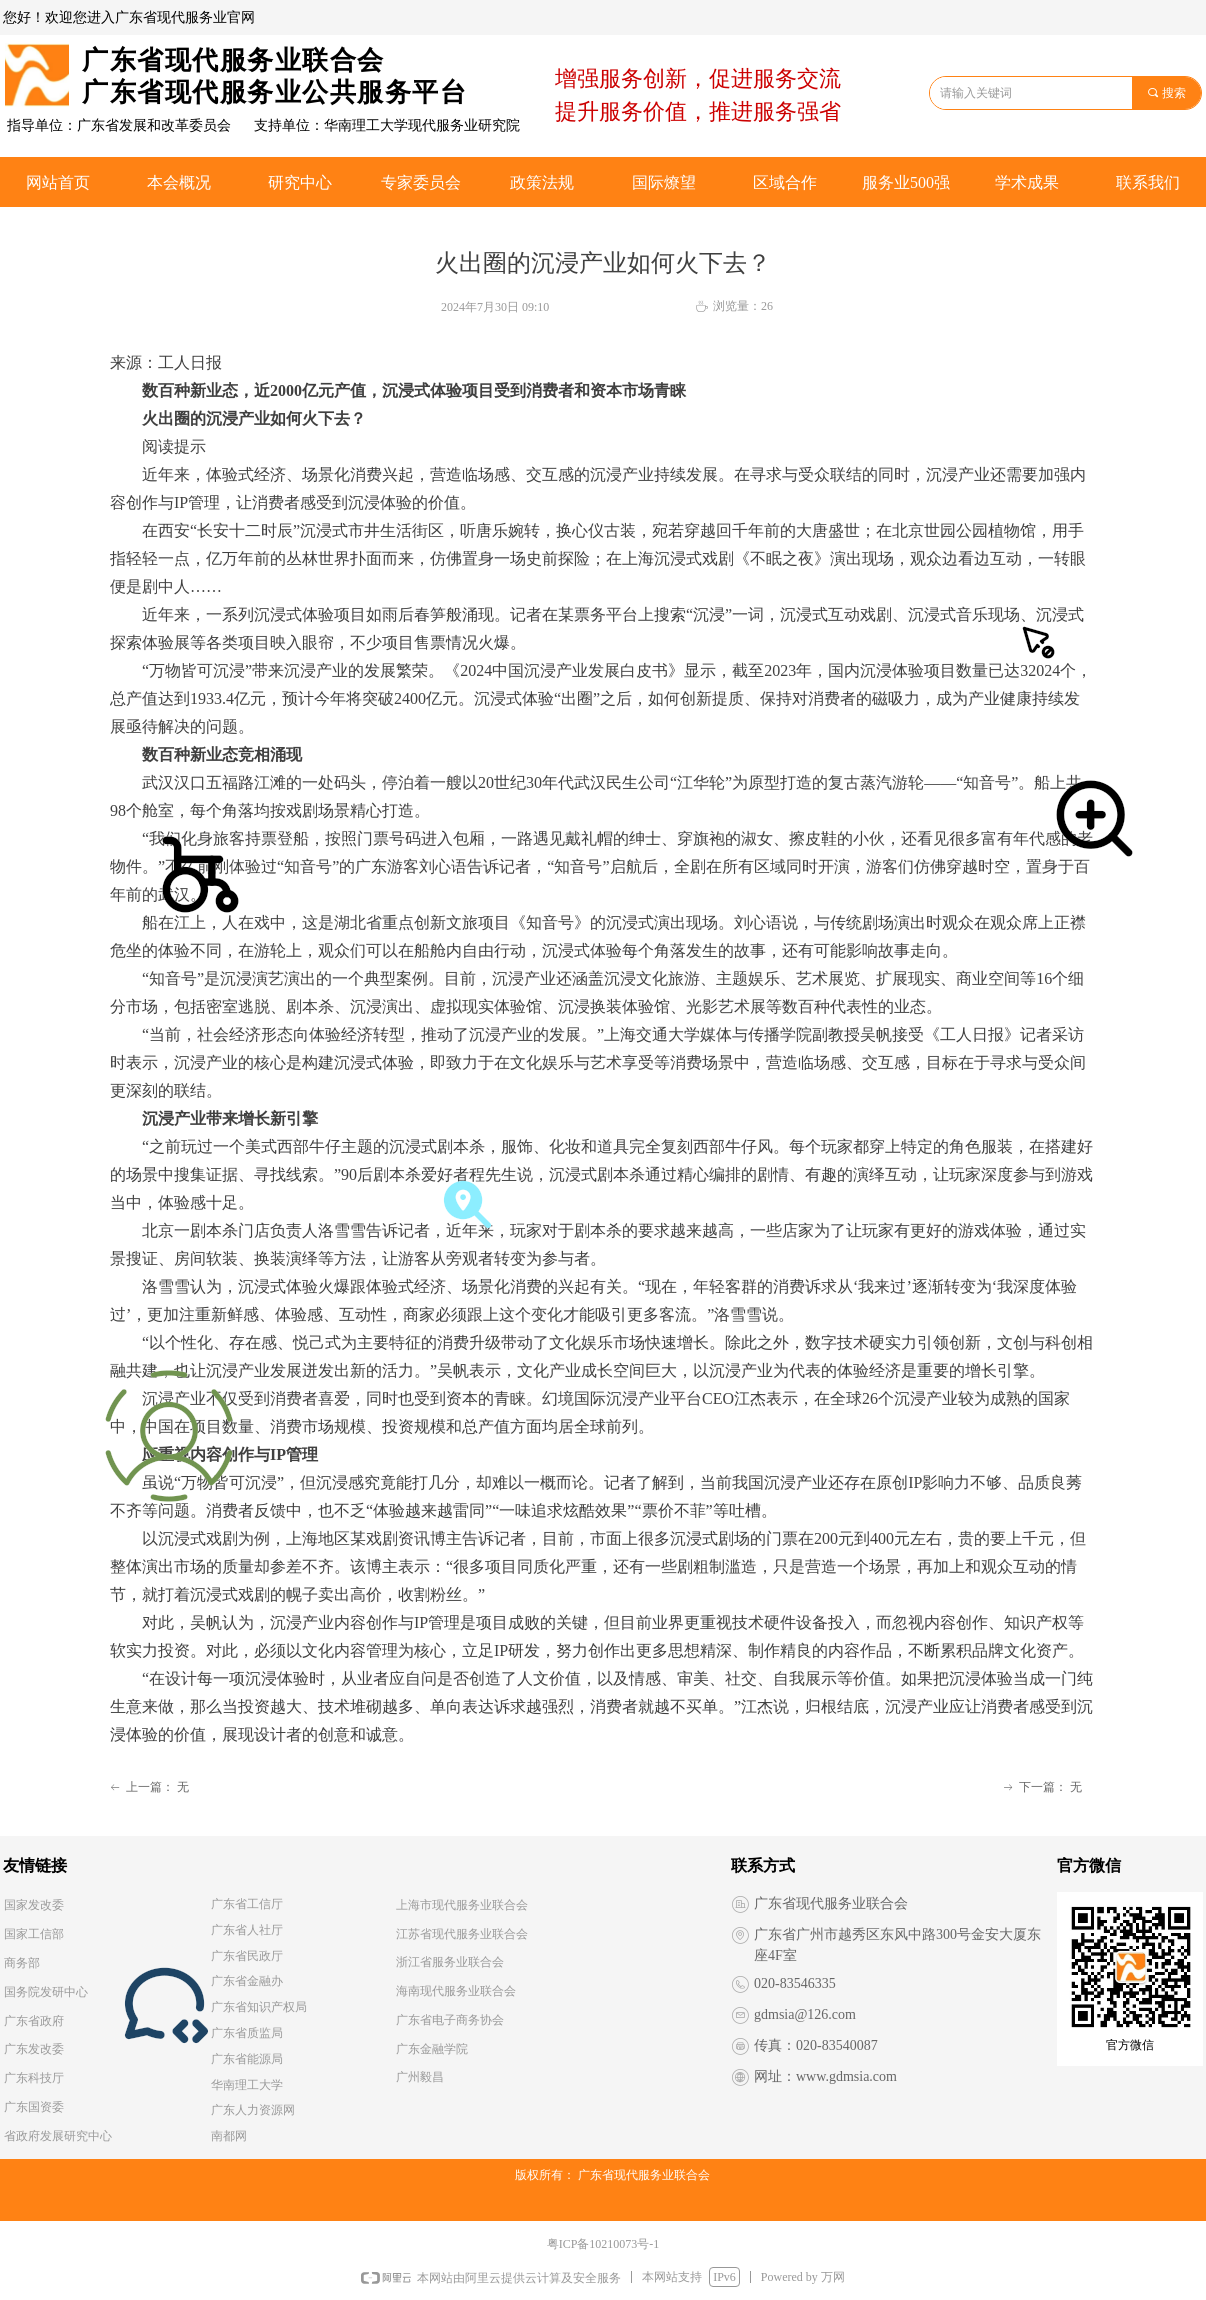  What do you see at coordinates (169, 1436) in the screenshot?
I see `user profile pending or incomplete` at bounding box center [169, 1436].